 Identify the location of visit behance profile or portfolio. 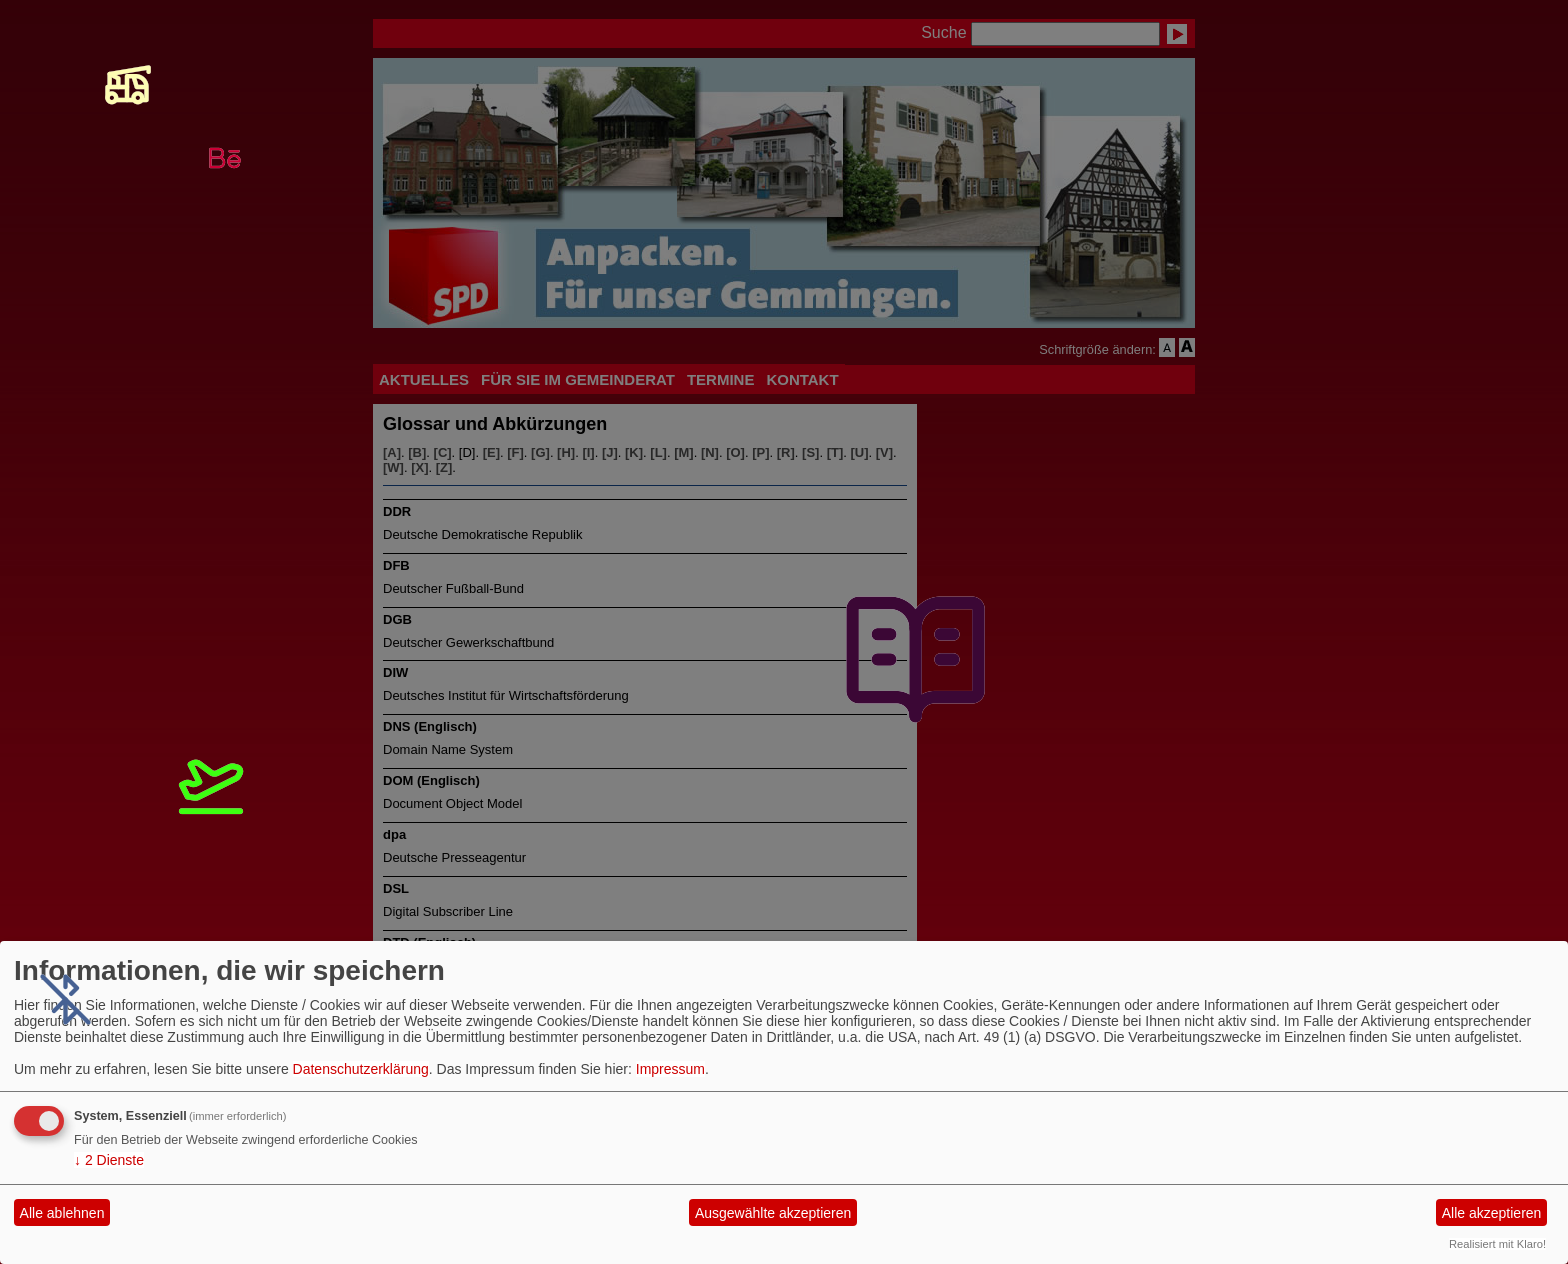
(224, 158).